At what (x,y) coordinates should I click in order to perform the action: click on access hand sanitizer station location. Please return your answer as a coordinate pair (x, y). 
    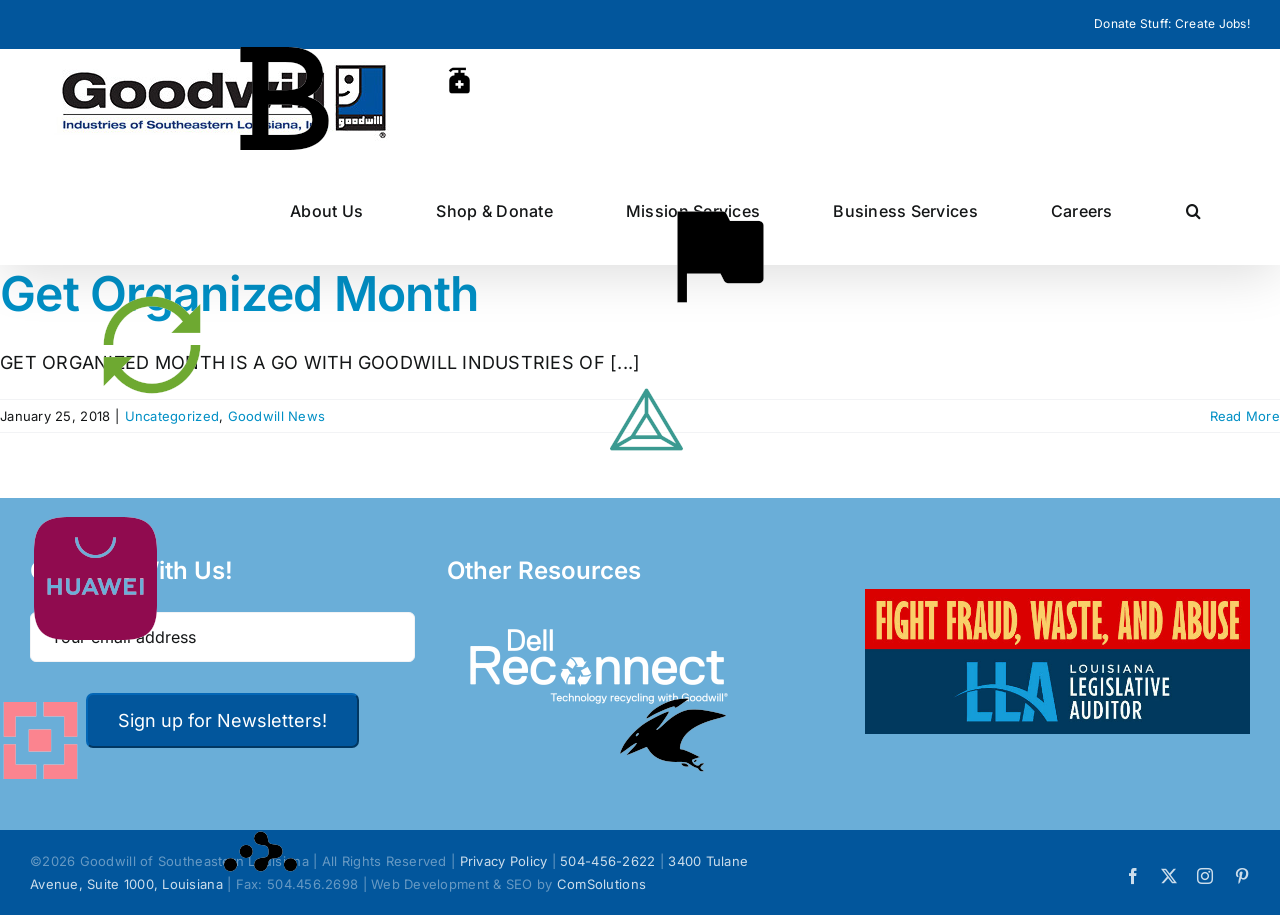
    Looking at the image, I should click on (459, 80).